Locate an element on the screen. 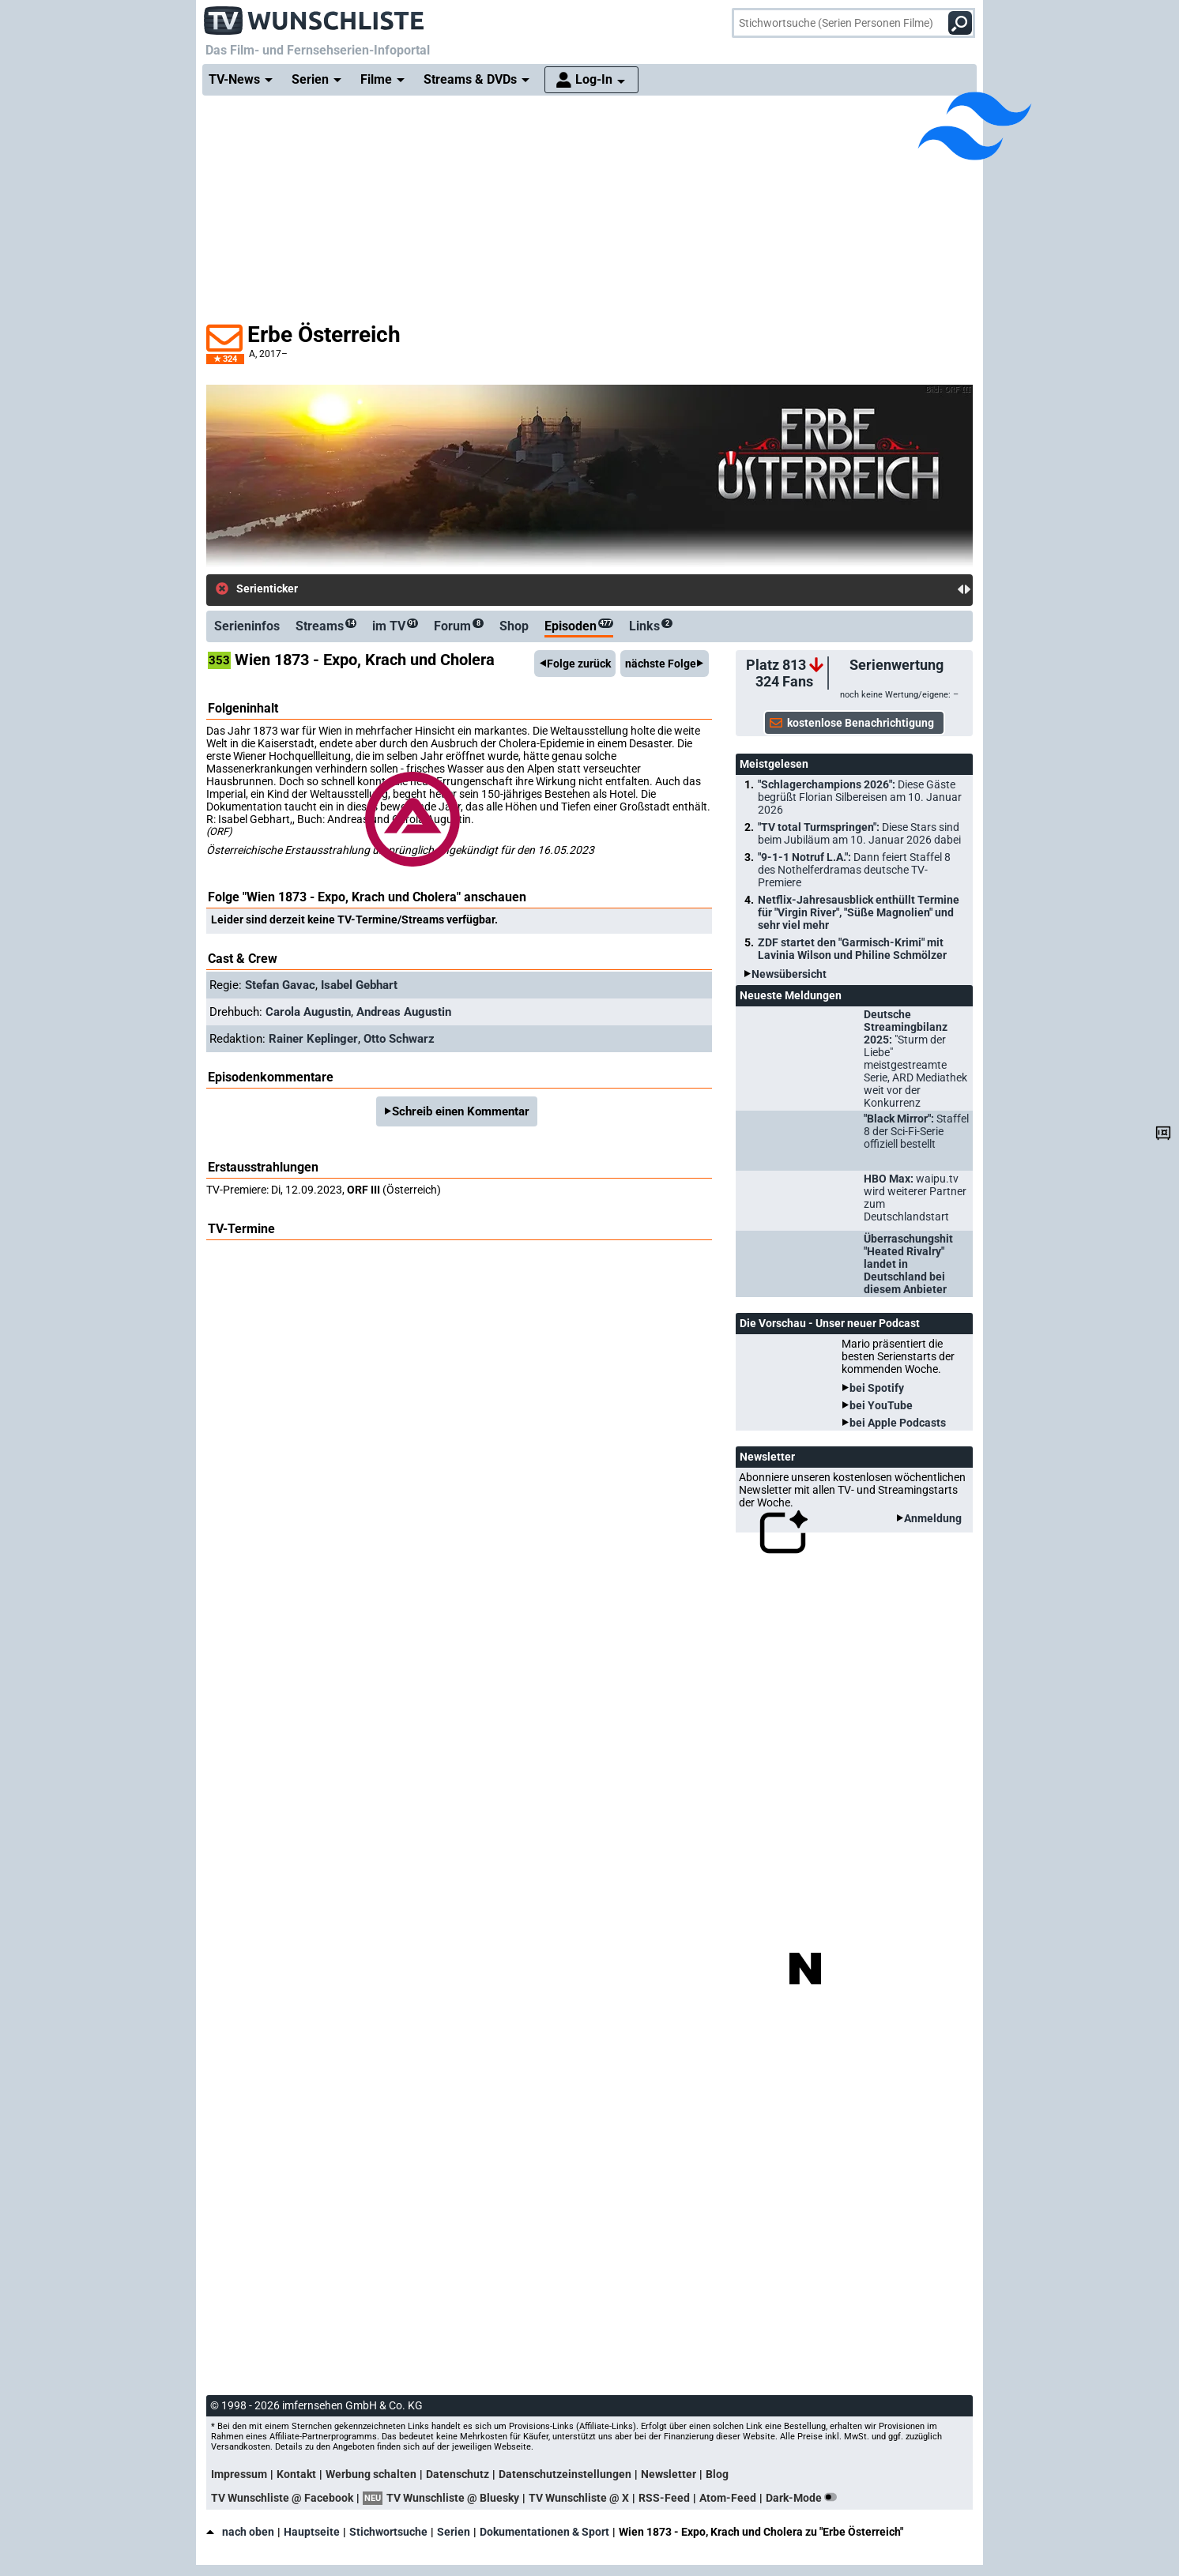  open Naver app is located at coordinates (805, 1969).